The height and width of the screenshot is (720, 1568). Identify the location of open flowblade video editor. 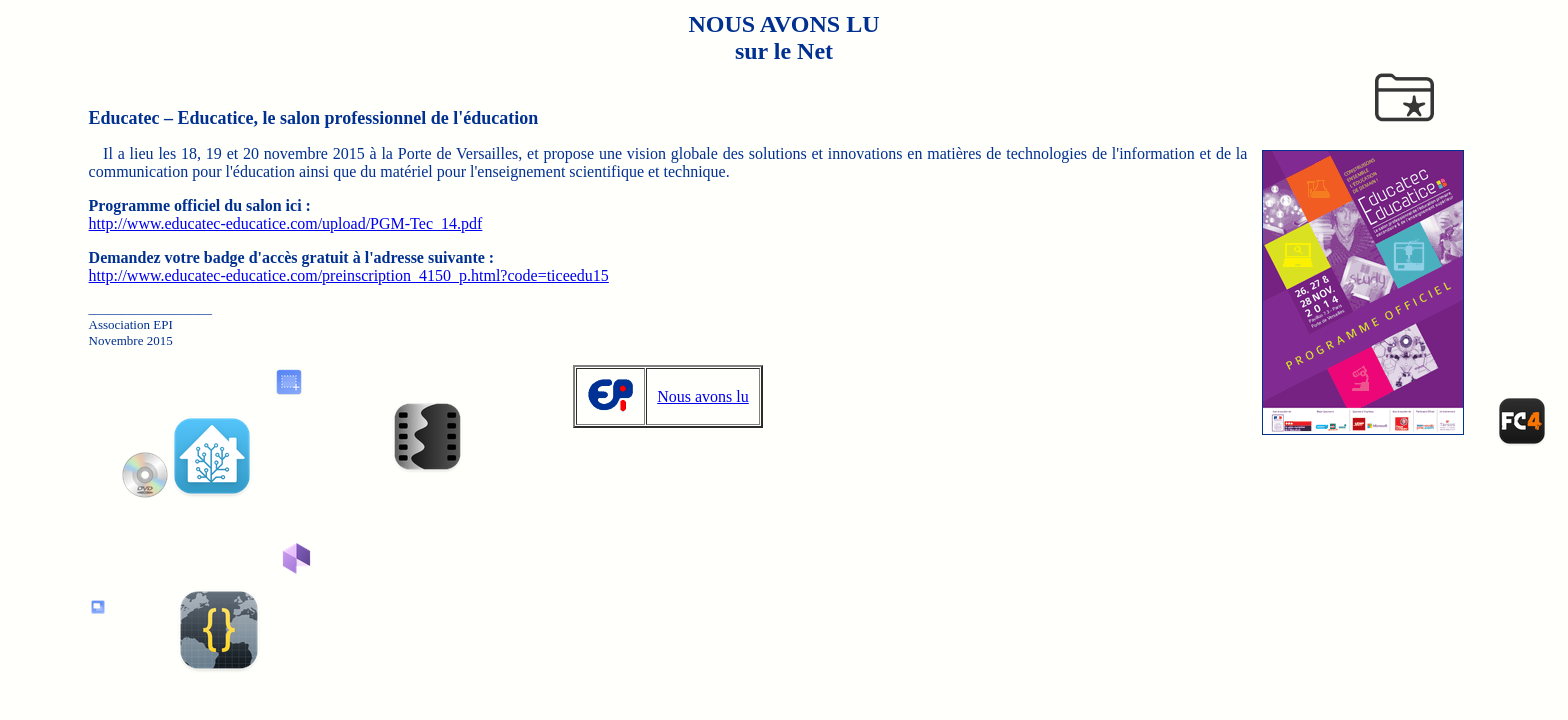
(427, 436).